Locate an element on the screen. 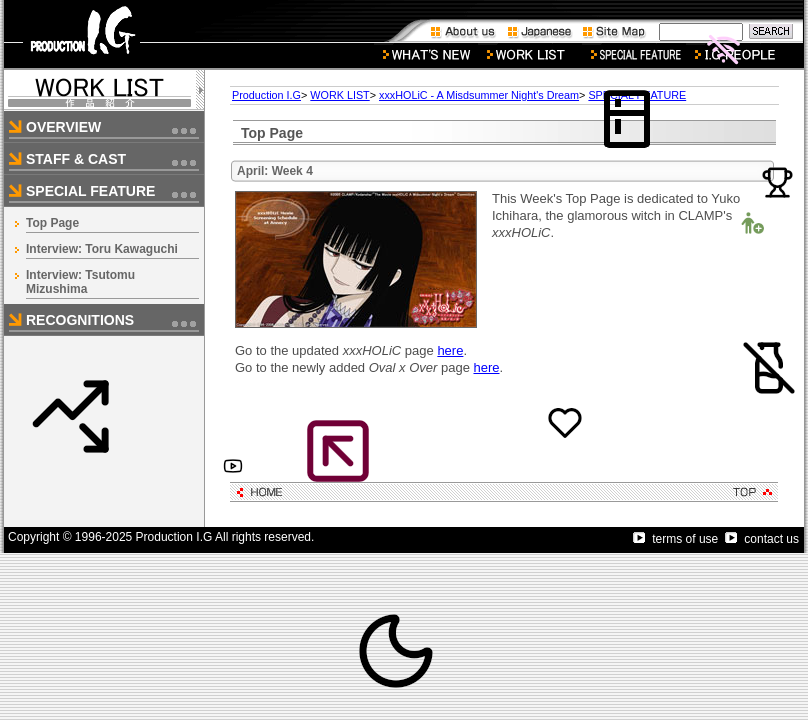 The image size is (808, 720). wifi is disabled or unavailable is located at coordinates (723, 49).